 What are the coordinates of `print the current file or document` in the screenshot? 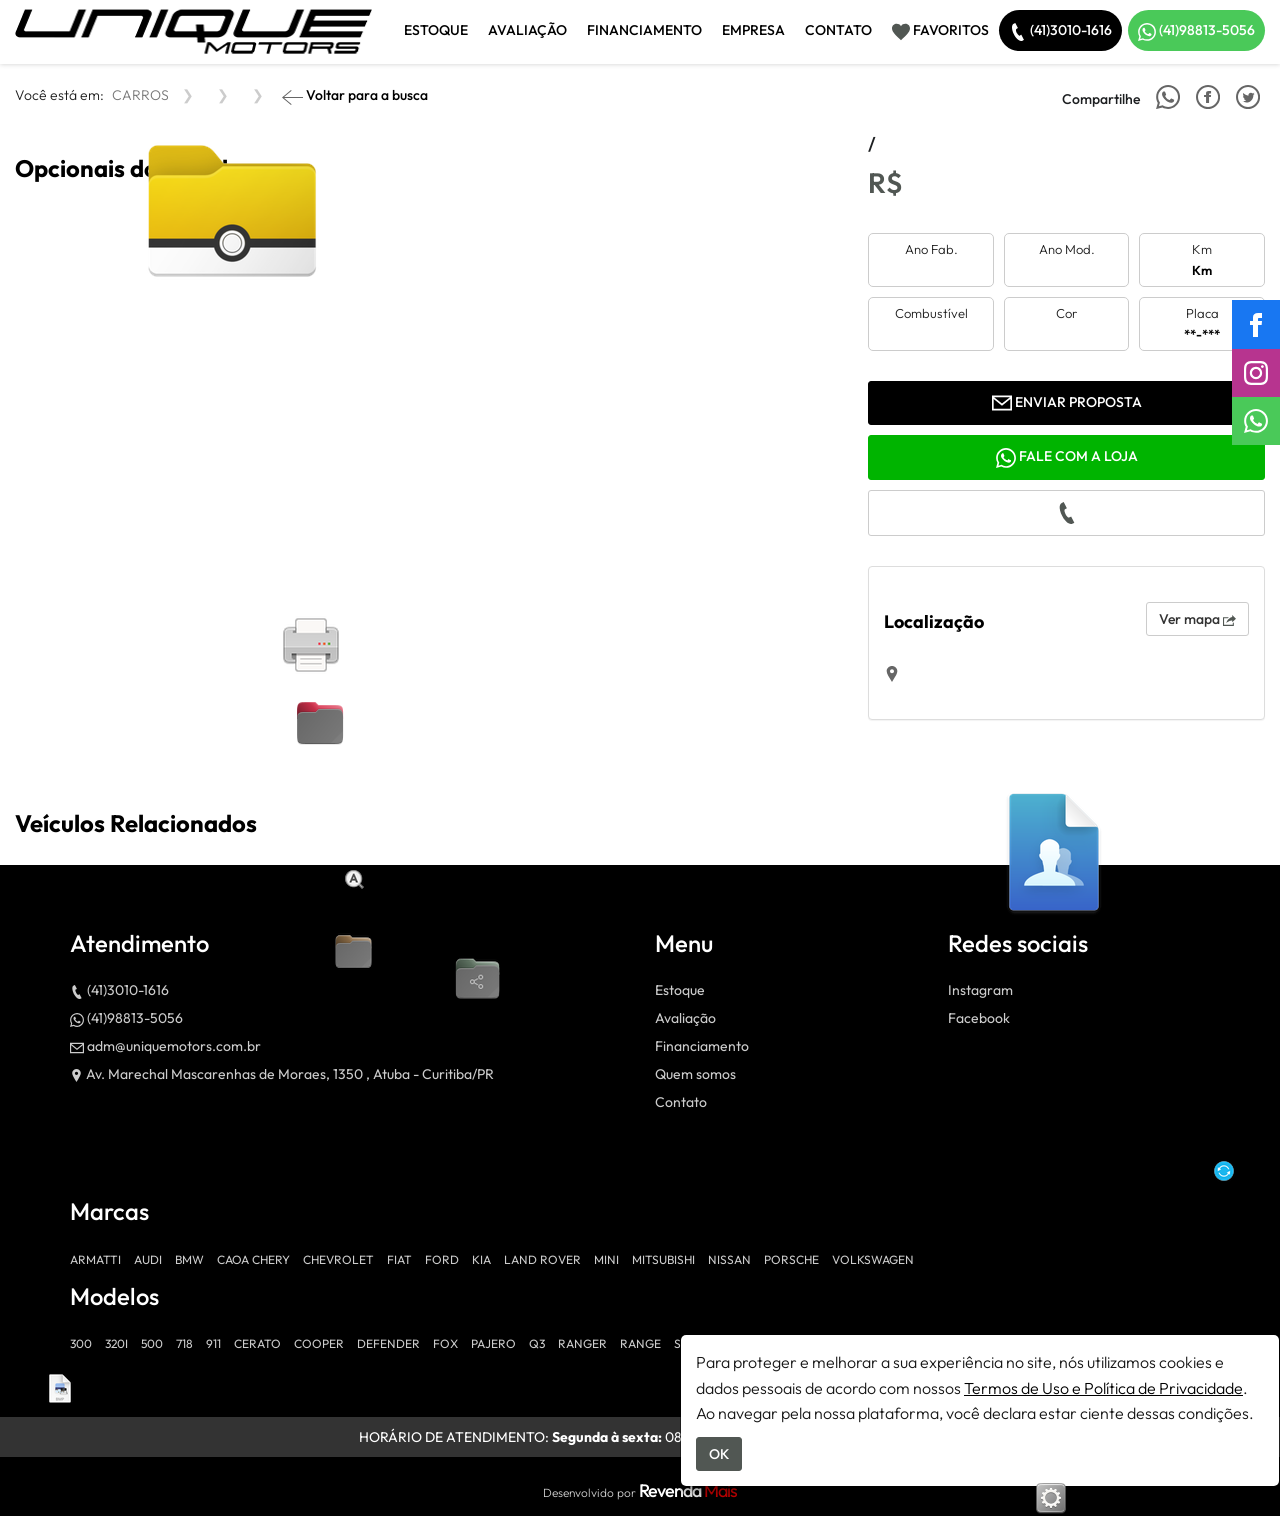 It's located at (311, 645).